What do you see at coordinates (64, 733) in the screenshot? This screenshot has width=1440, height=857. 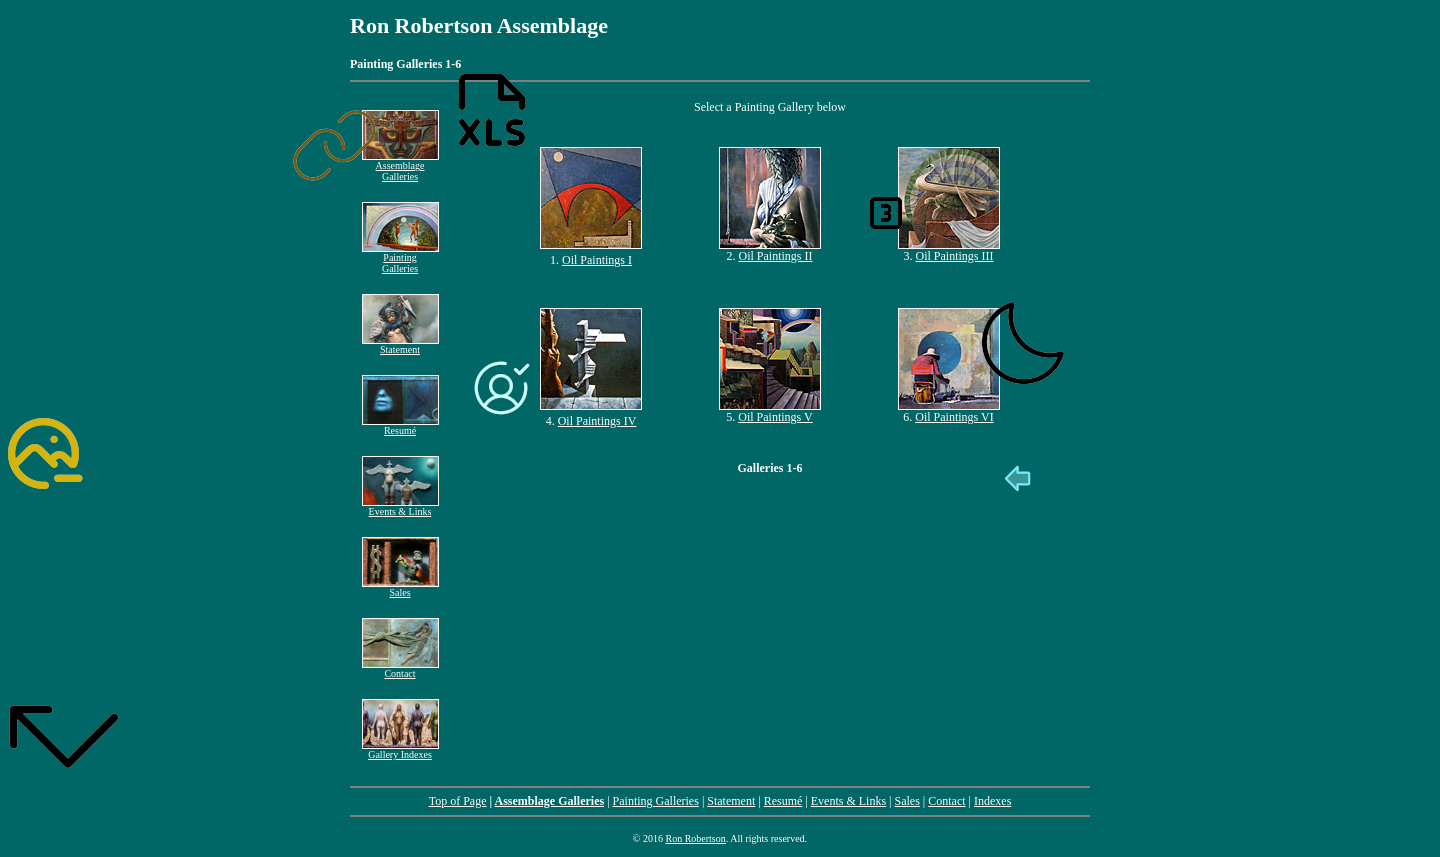 I see `go back to previous step` at bounding box center [64, 733].